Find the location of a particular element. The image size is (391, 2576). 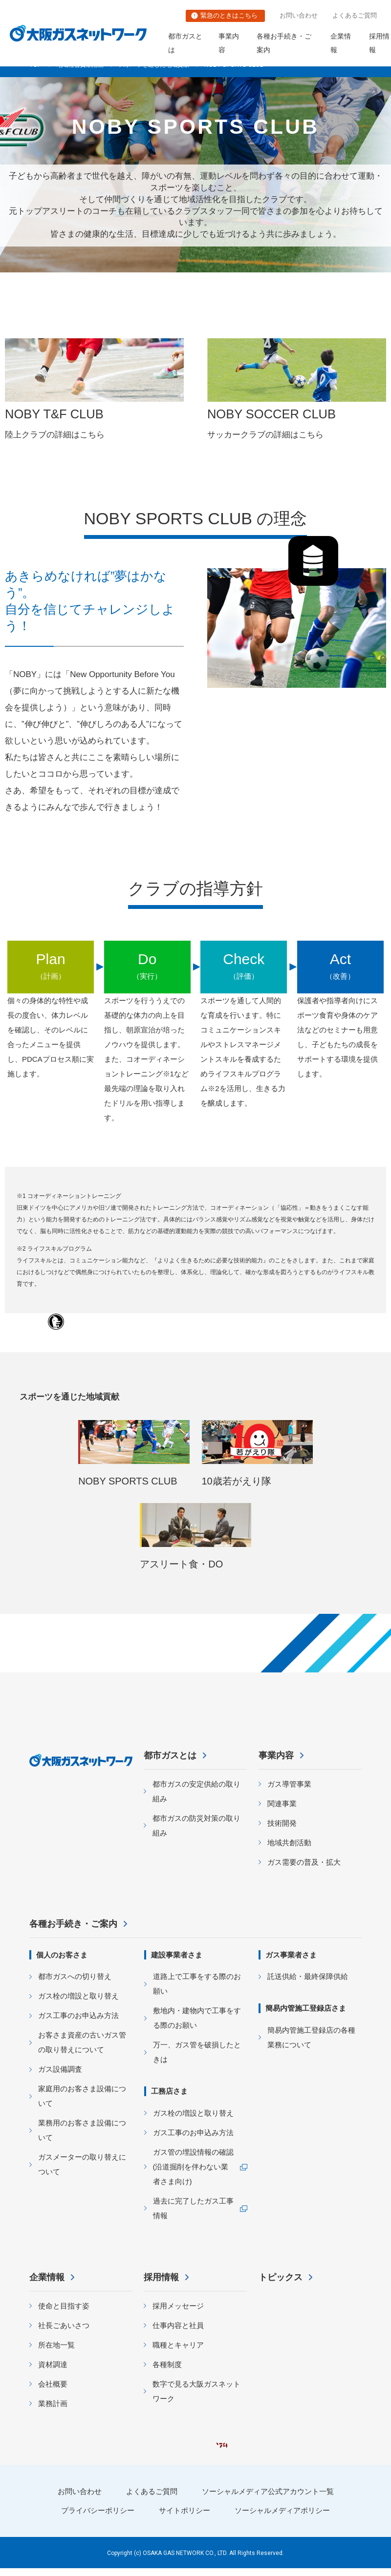

open duckduckgo search engine is located at coordinates (56, 1321).